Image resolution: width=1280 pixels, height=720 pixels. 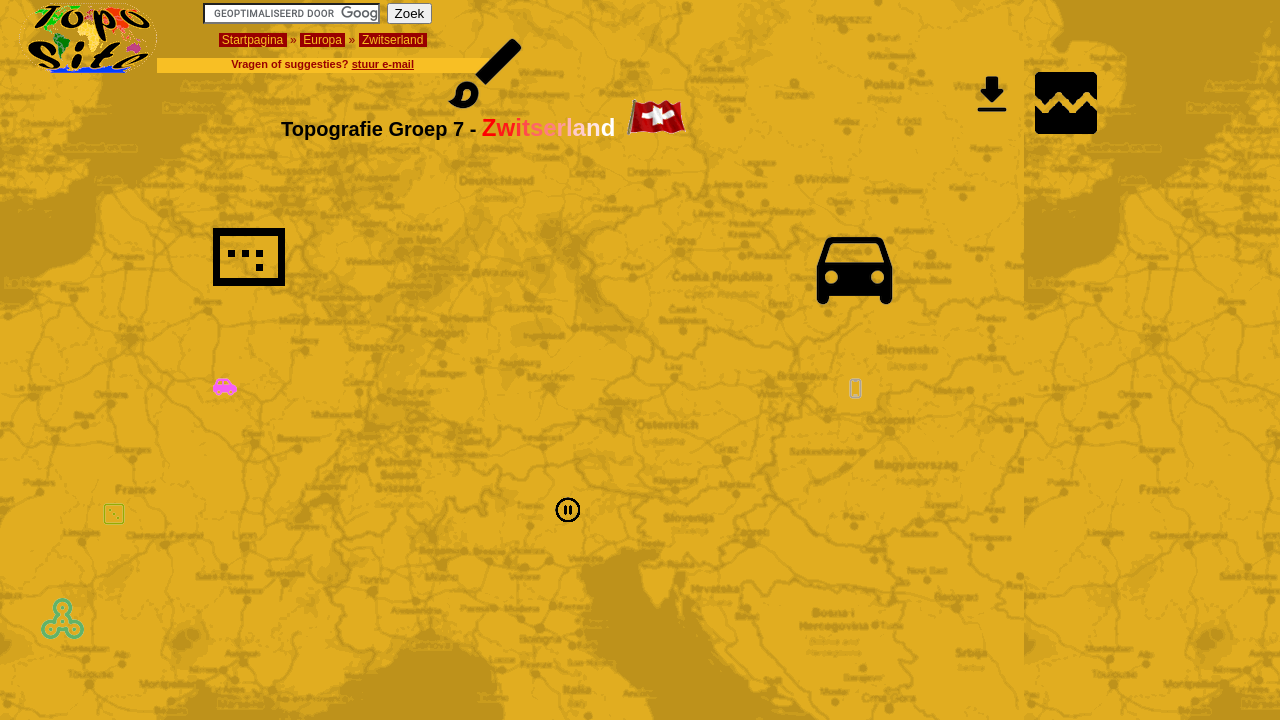 What do you see at coordinates (249, 257) in the screenshot?
I see `adjust image aspect ratio settings` at bounding box center [249, 257].